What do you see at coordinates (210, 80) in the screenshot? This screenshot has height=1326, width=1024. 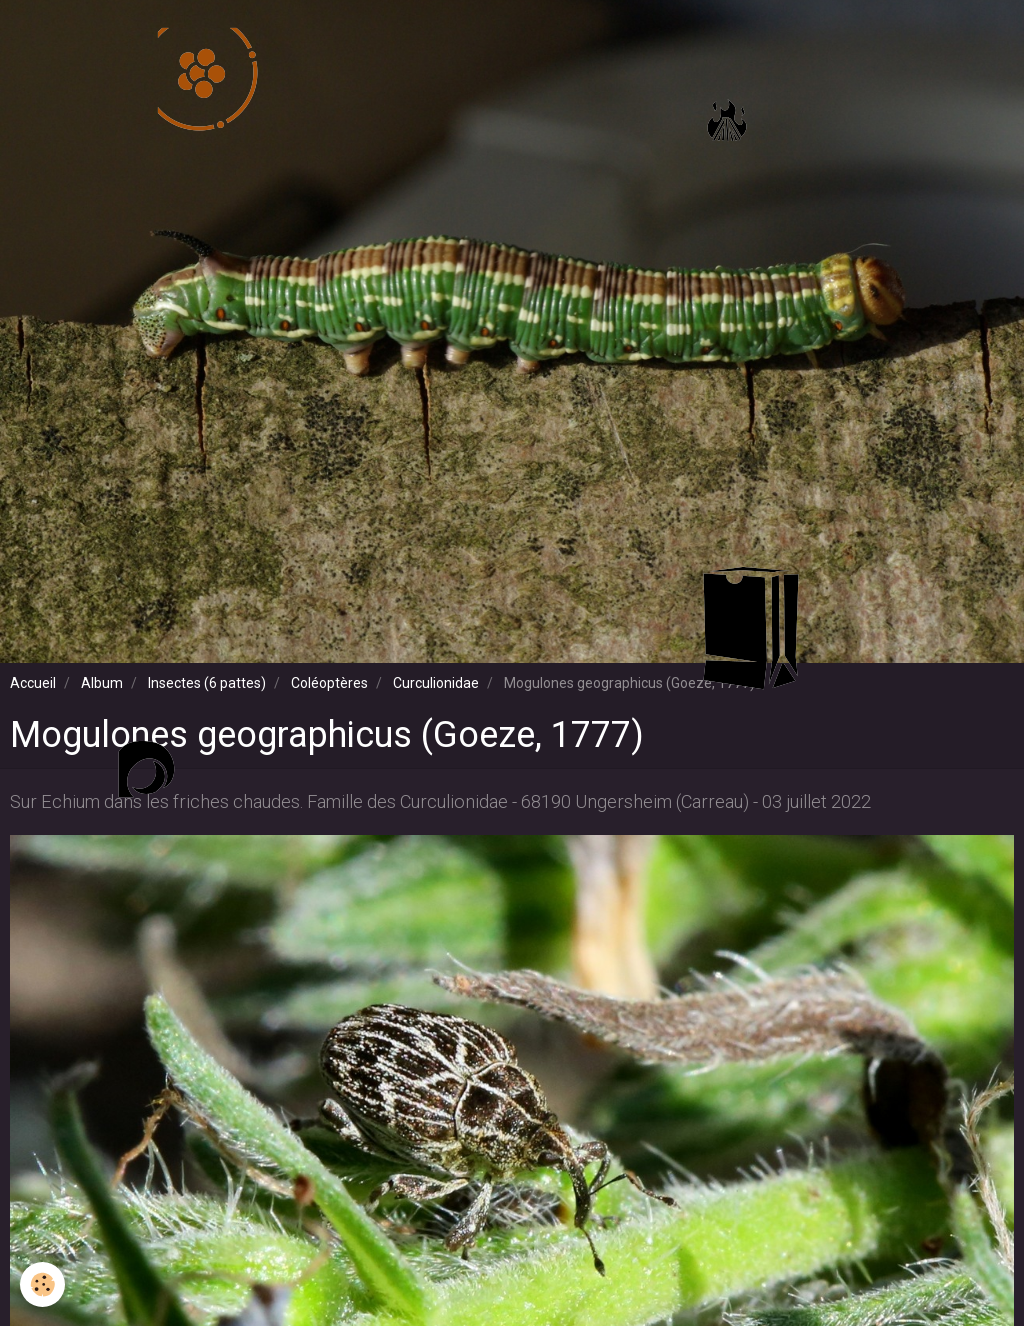 I see `access atomic or molecular simulation settings` at bounding box center [210, 80].